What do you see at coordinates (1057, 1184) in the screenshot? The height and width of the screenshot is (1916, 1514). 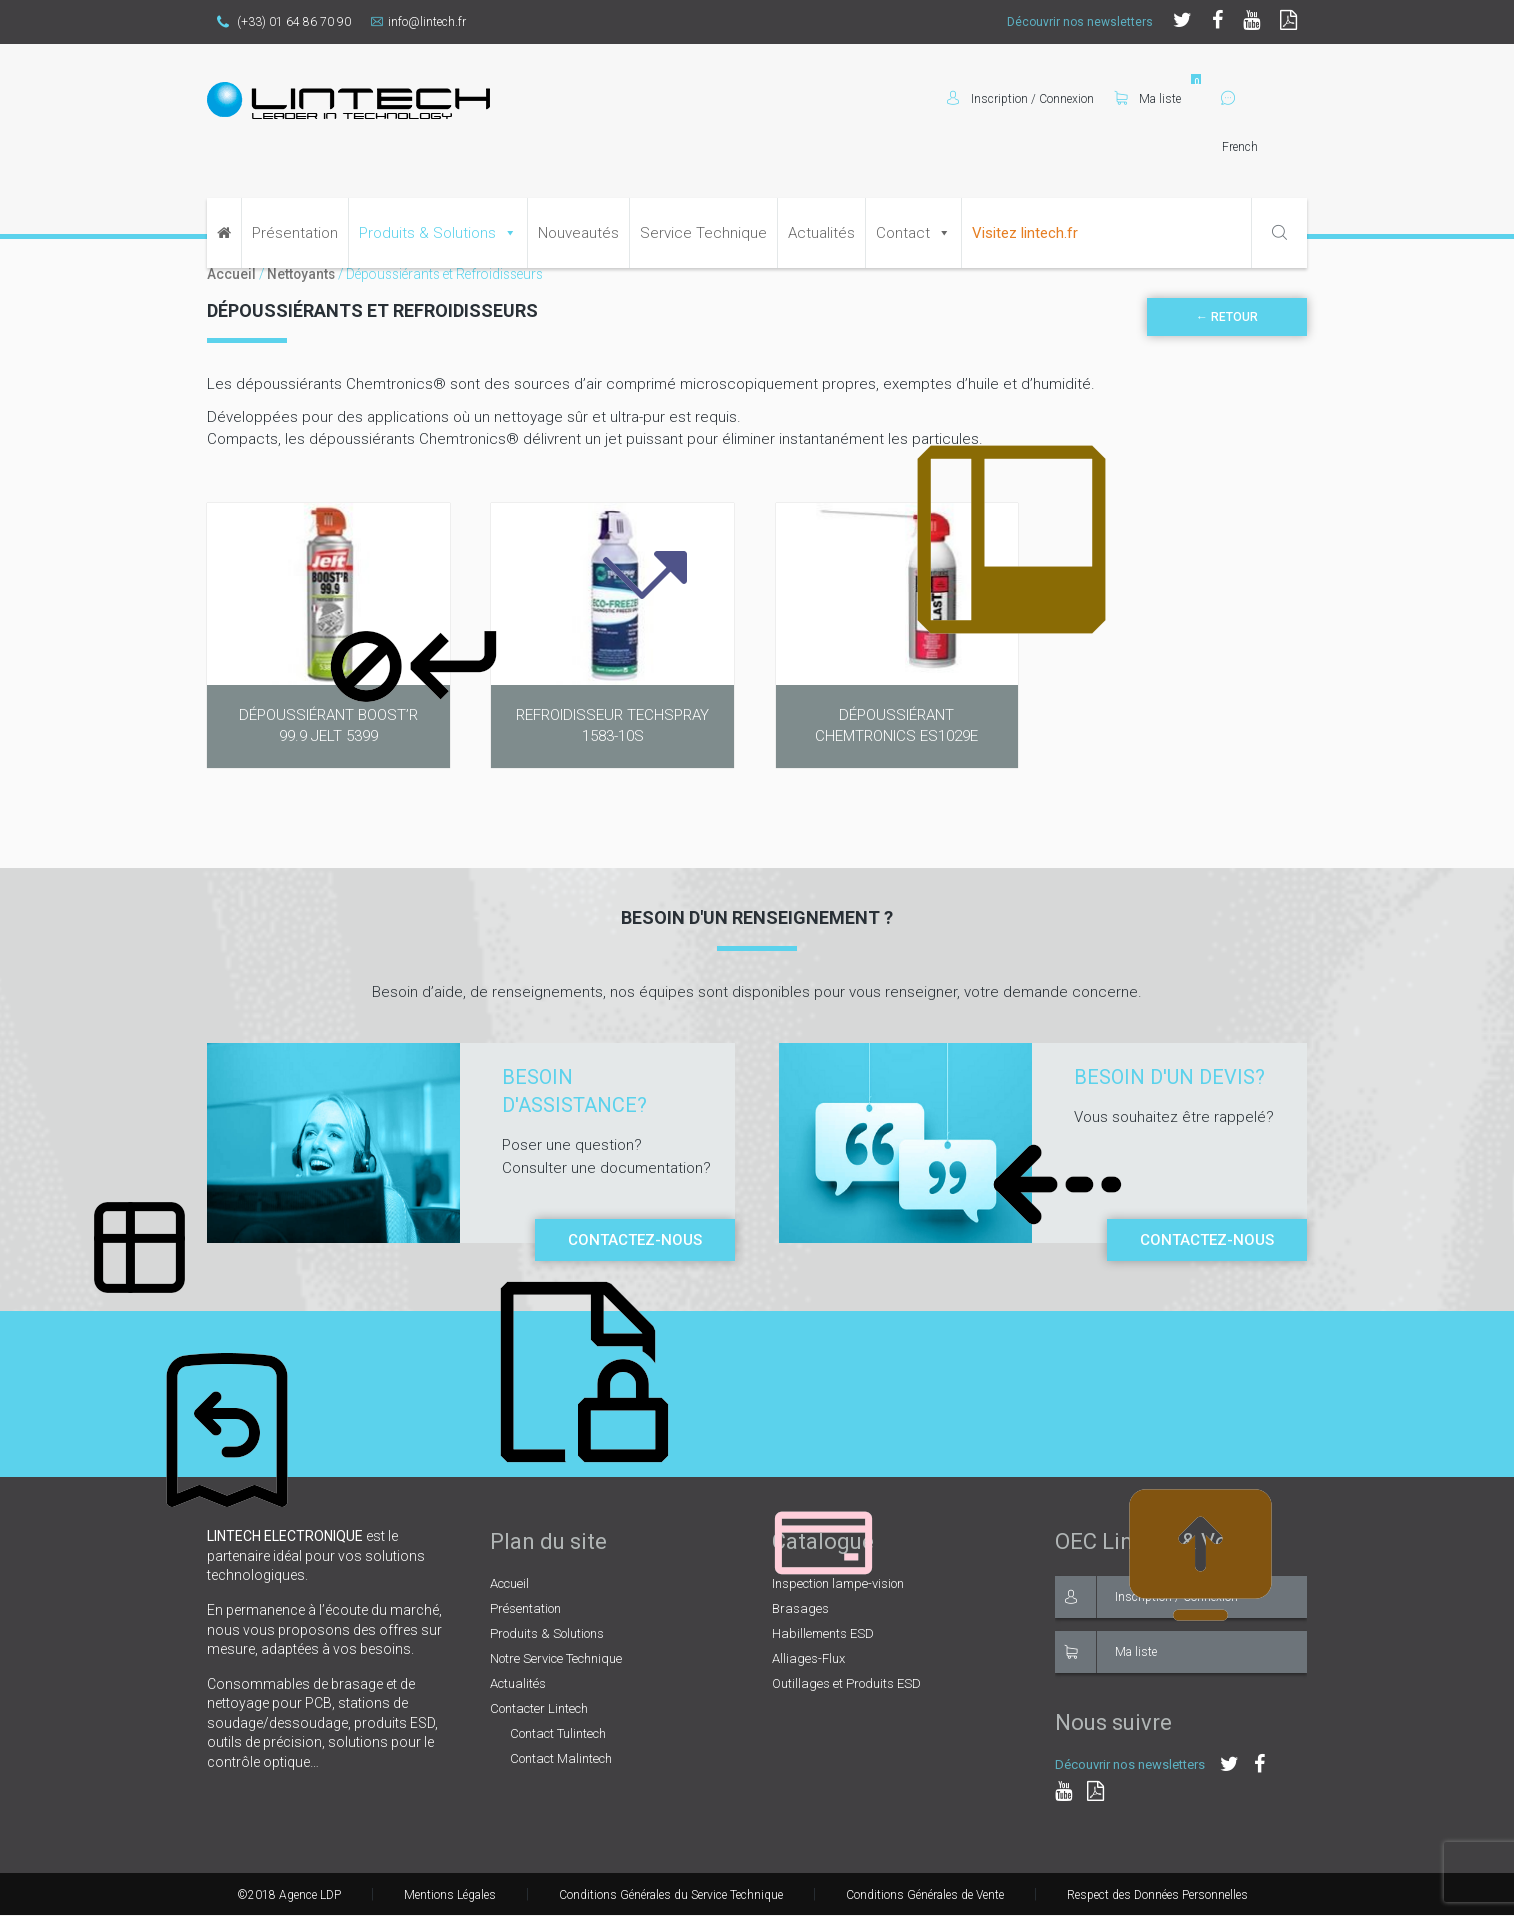 I see `go back to previous step` at bounding box center [1057, 1184].